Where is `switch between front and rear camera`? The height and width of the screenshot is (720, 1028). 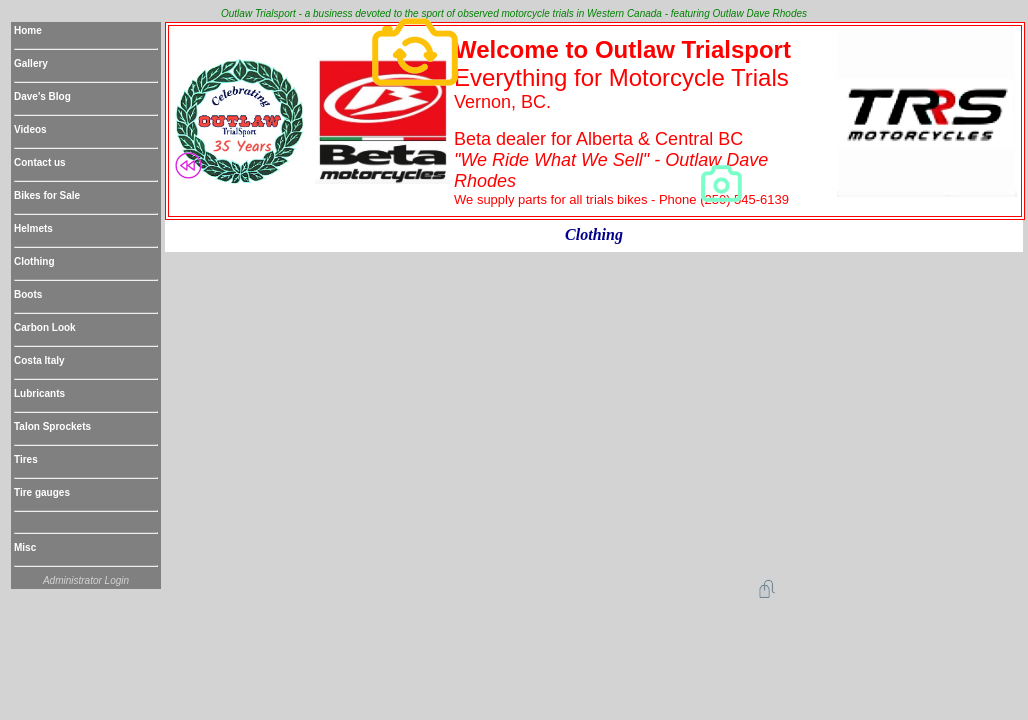 switch between front and rear camera is located at coordinates (415, 52).